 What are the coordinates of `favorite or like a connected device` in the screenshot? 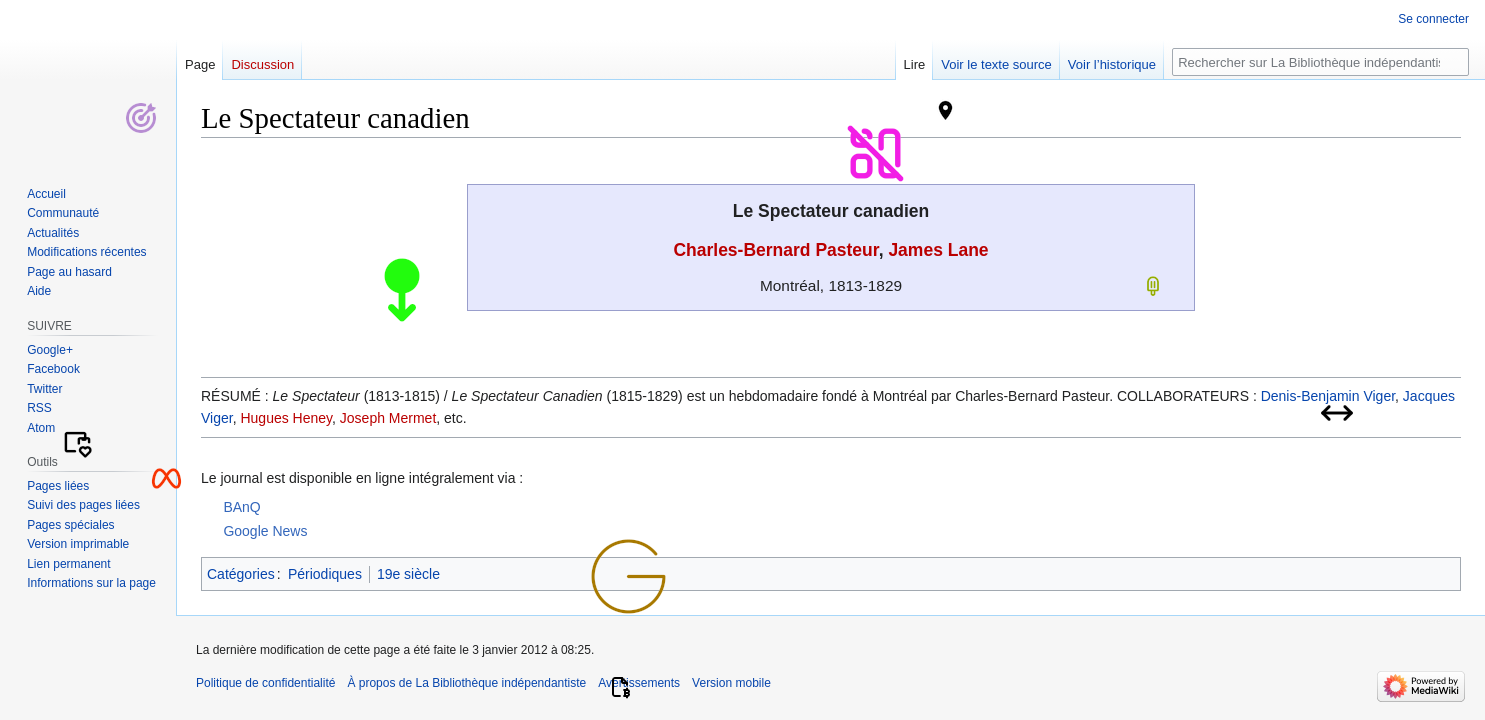 It's located at (77, 443).